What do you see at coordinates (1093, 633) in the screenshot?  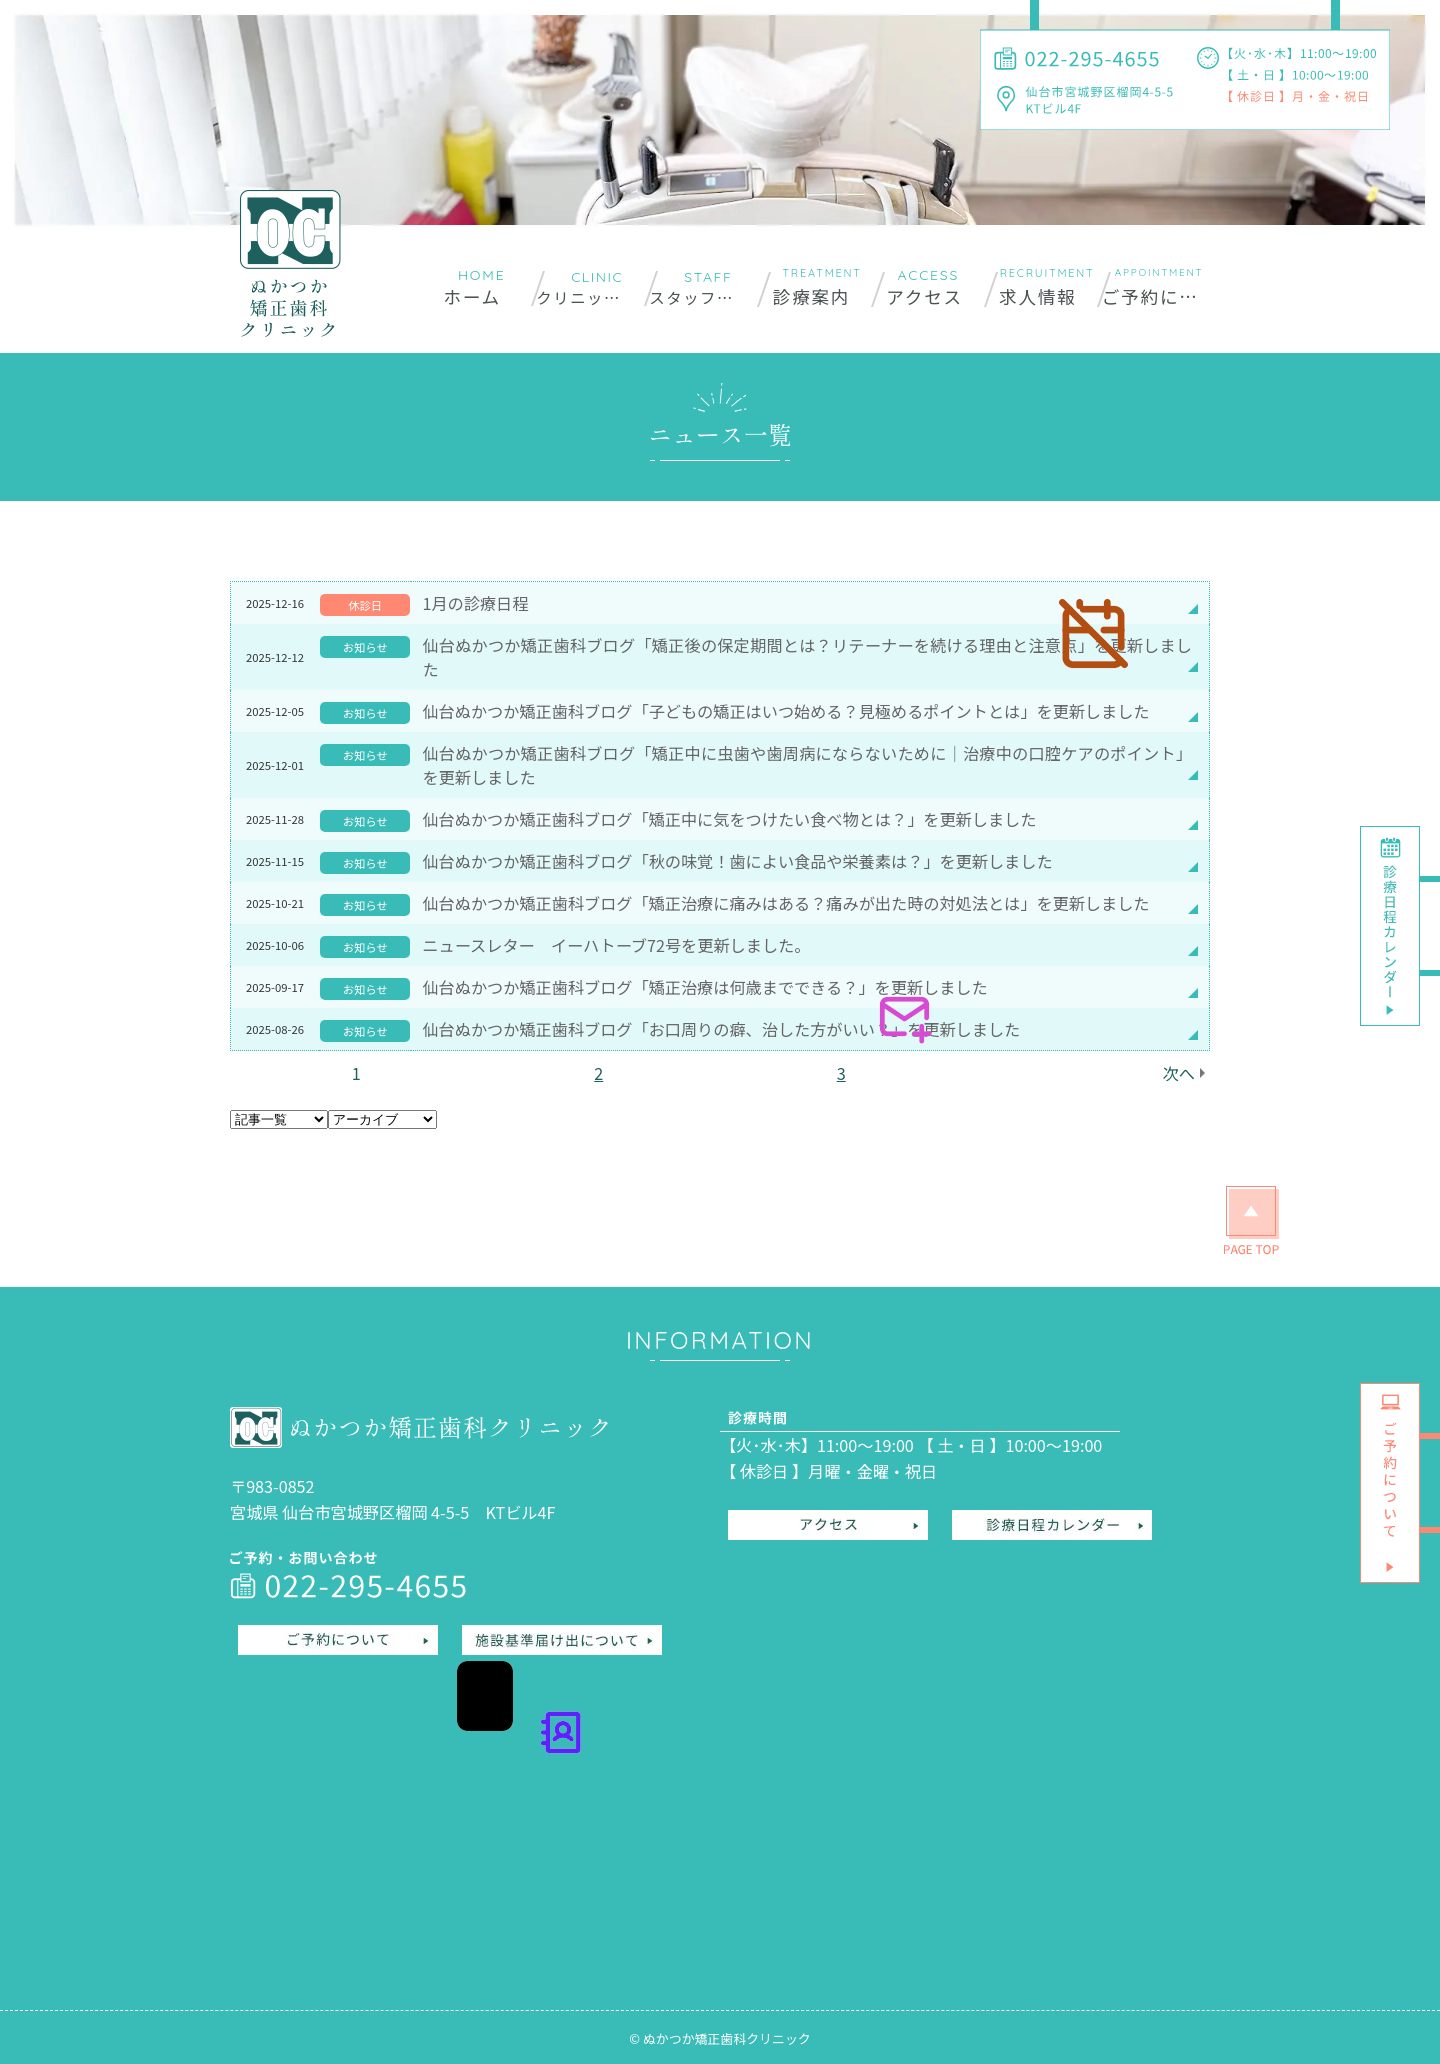 I see `disable calendar or scheduling features` at bounding box center [1093, 633].